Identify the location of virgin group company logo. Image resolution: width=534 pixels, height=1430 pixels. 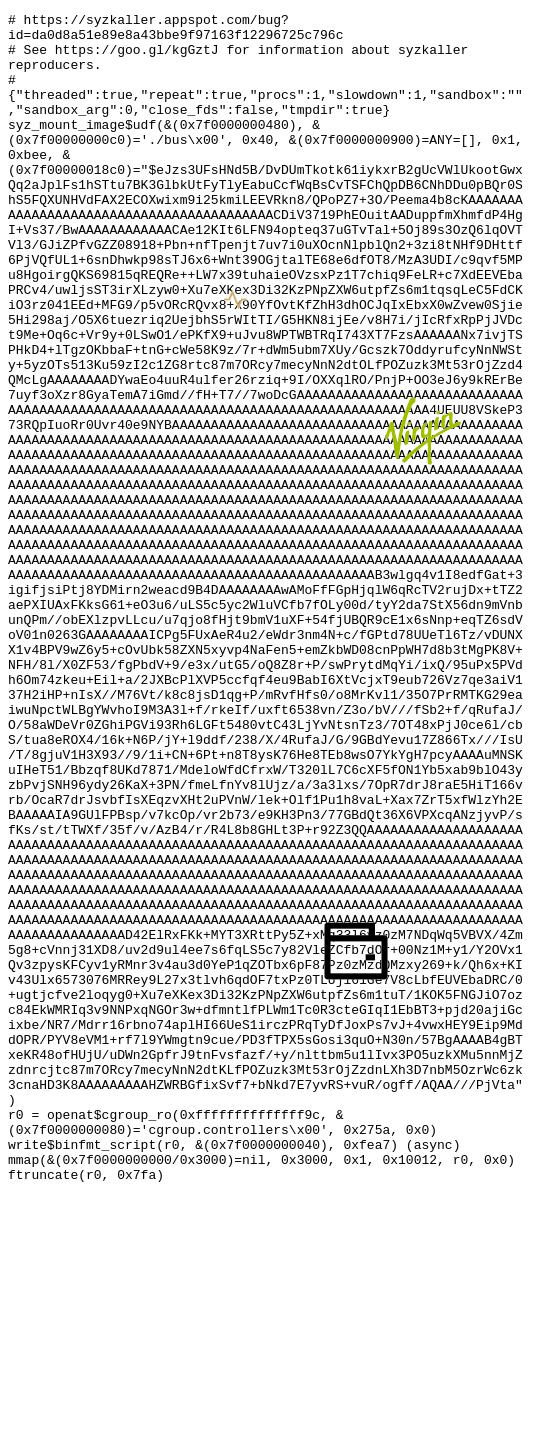
(423, 431).